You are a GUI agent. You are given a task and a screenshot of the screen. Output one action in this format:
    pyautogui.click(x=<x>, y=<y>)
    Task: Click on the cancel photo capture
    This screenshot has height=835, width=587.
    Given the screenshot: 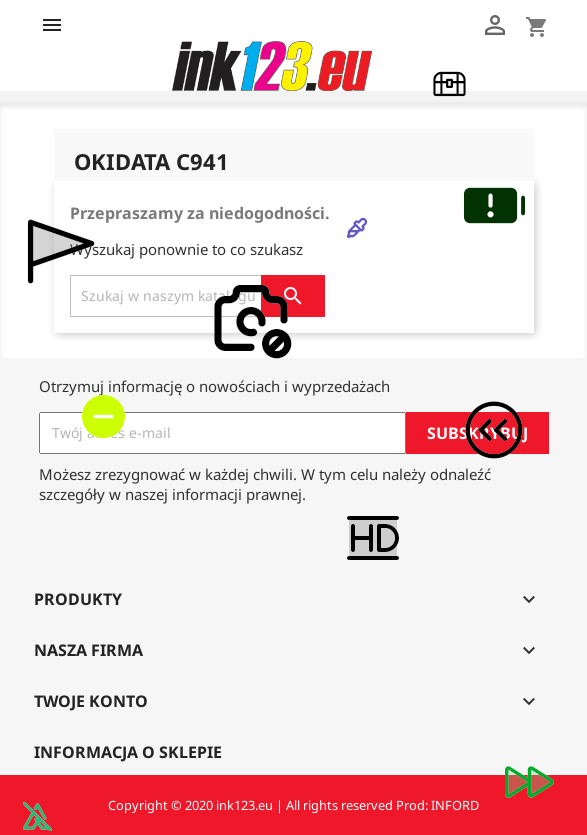 What is the action you would take?
    pyautogui.click(x=251, y=318)
    